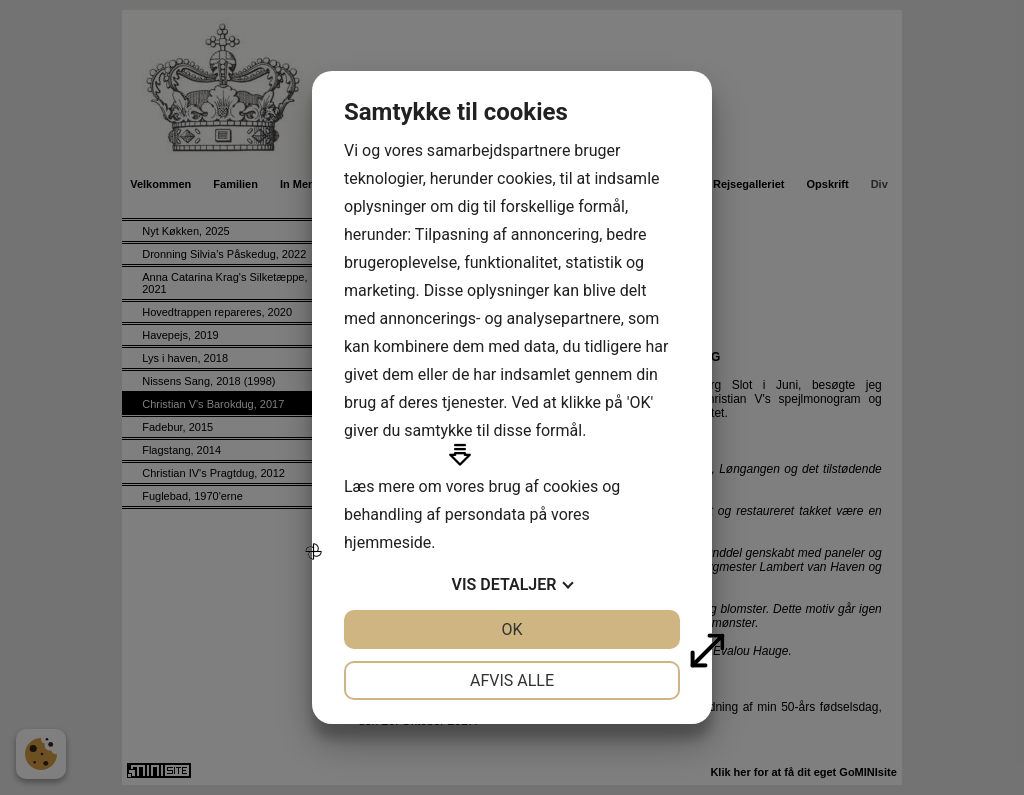 This screenshot has width=1024, height=795. Describe the element at coordinates (460, 454) in the screenshot. I see `download file or content` at that location.